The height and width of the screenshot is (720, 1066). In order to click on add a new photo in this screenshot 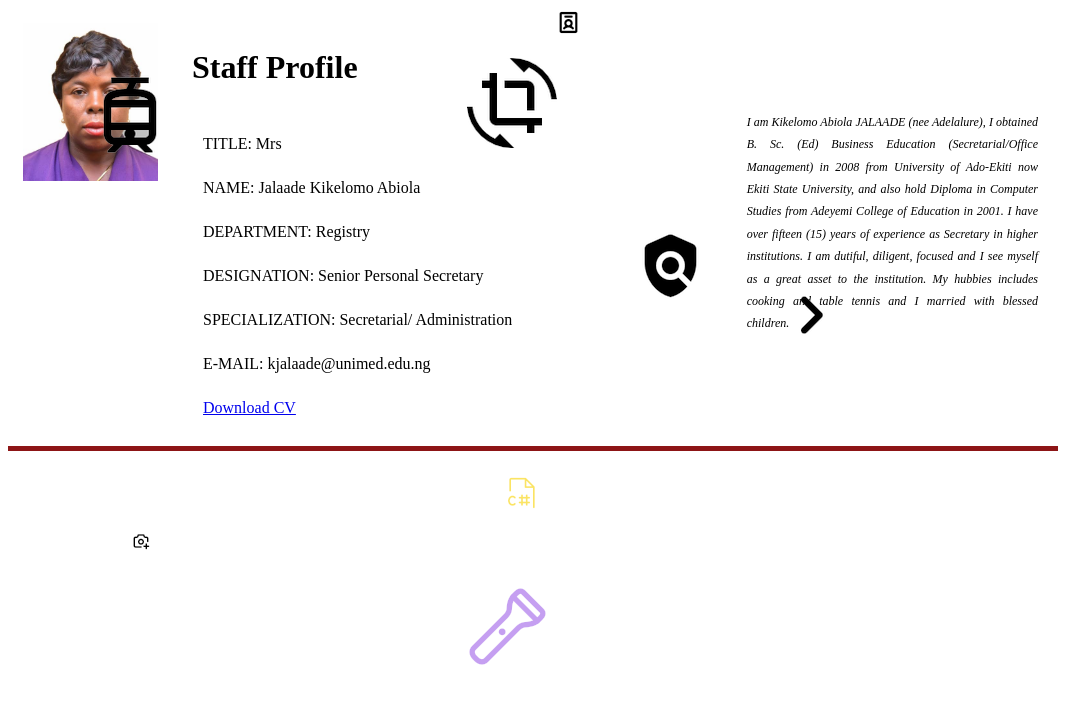, I will do `click(141, 541)`.